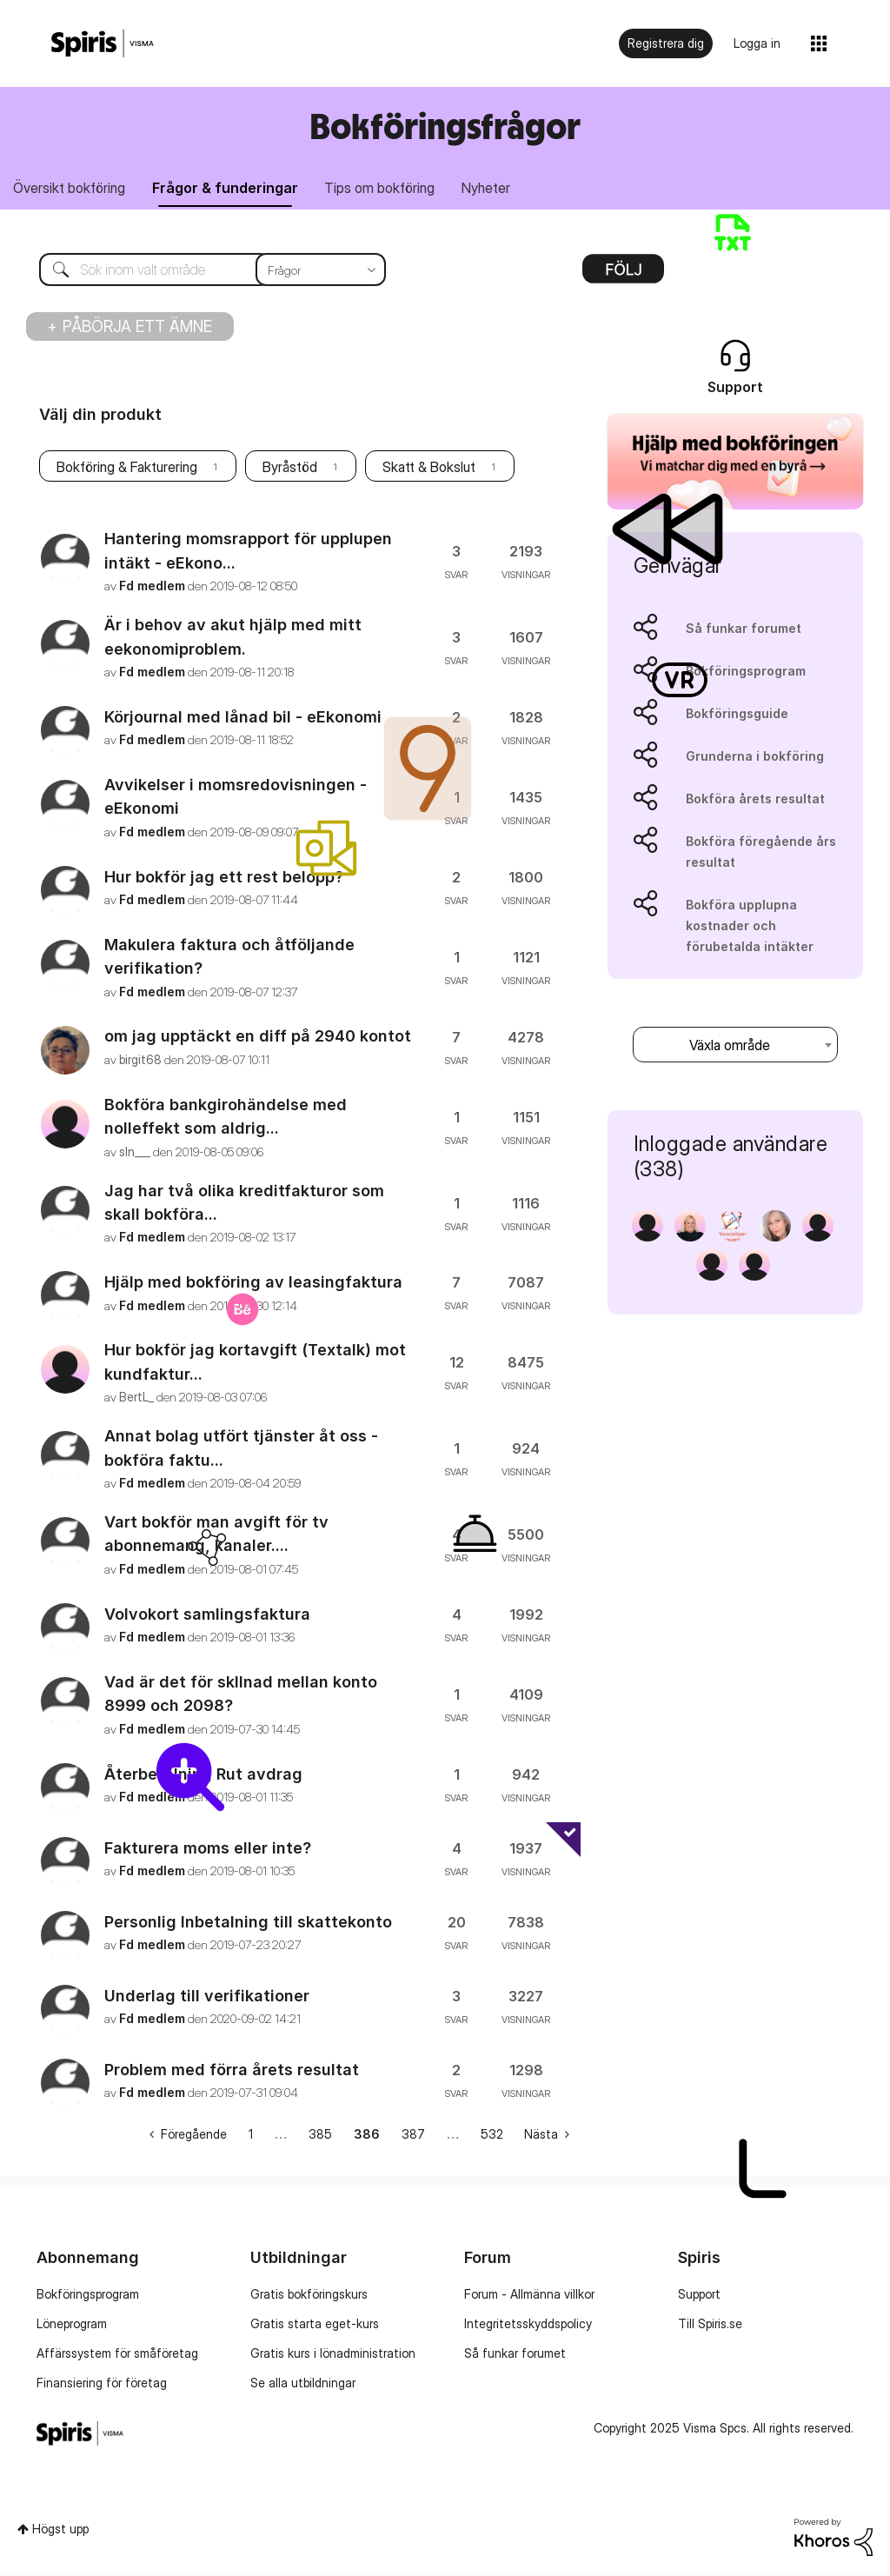 Image resolution: width=890 pixels, height=2576 pixels. I want to click on view Behance portfolio, so click(242, 1309).